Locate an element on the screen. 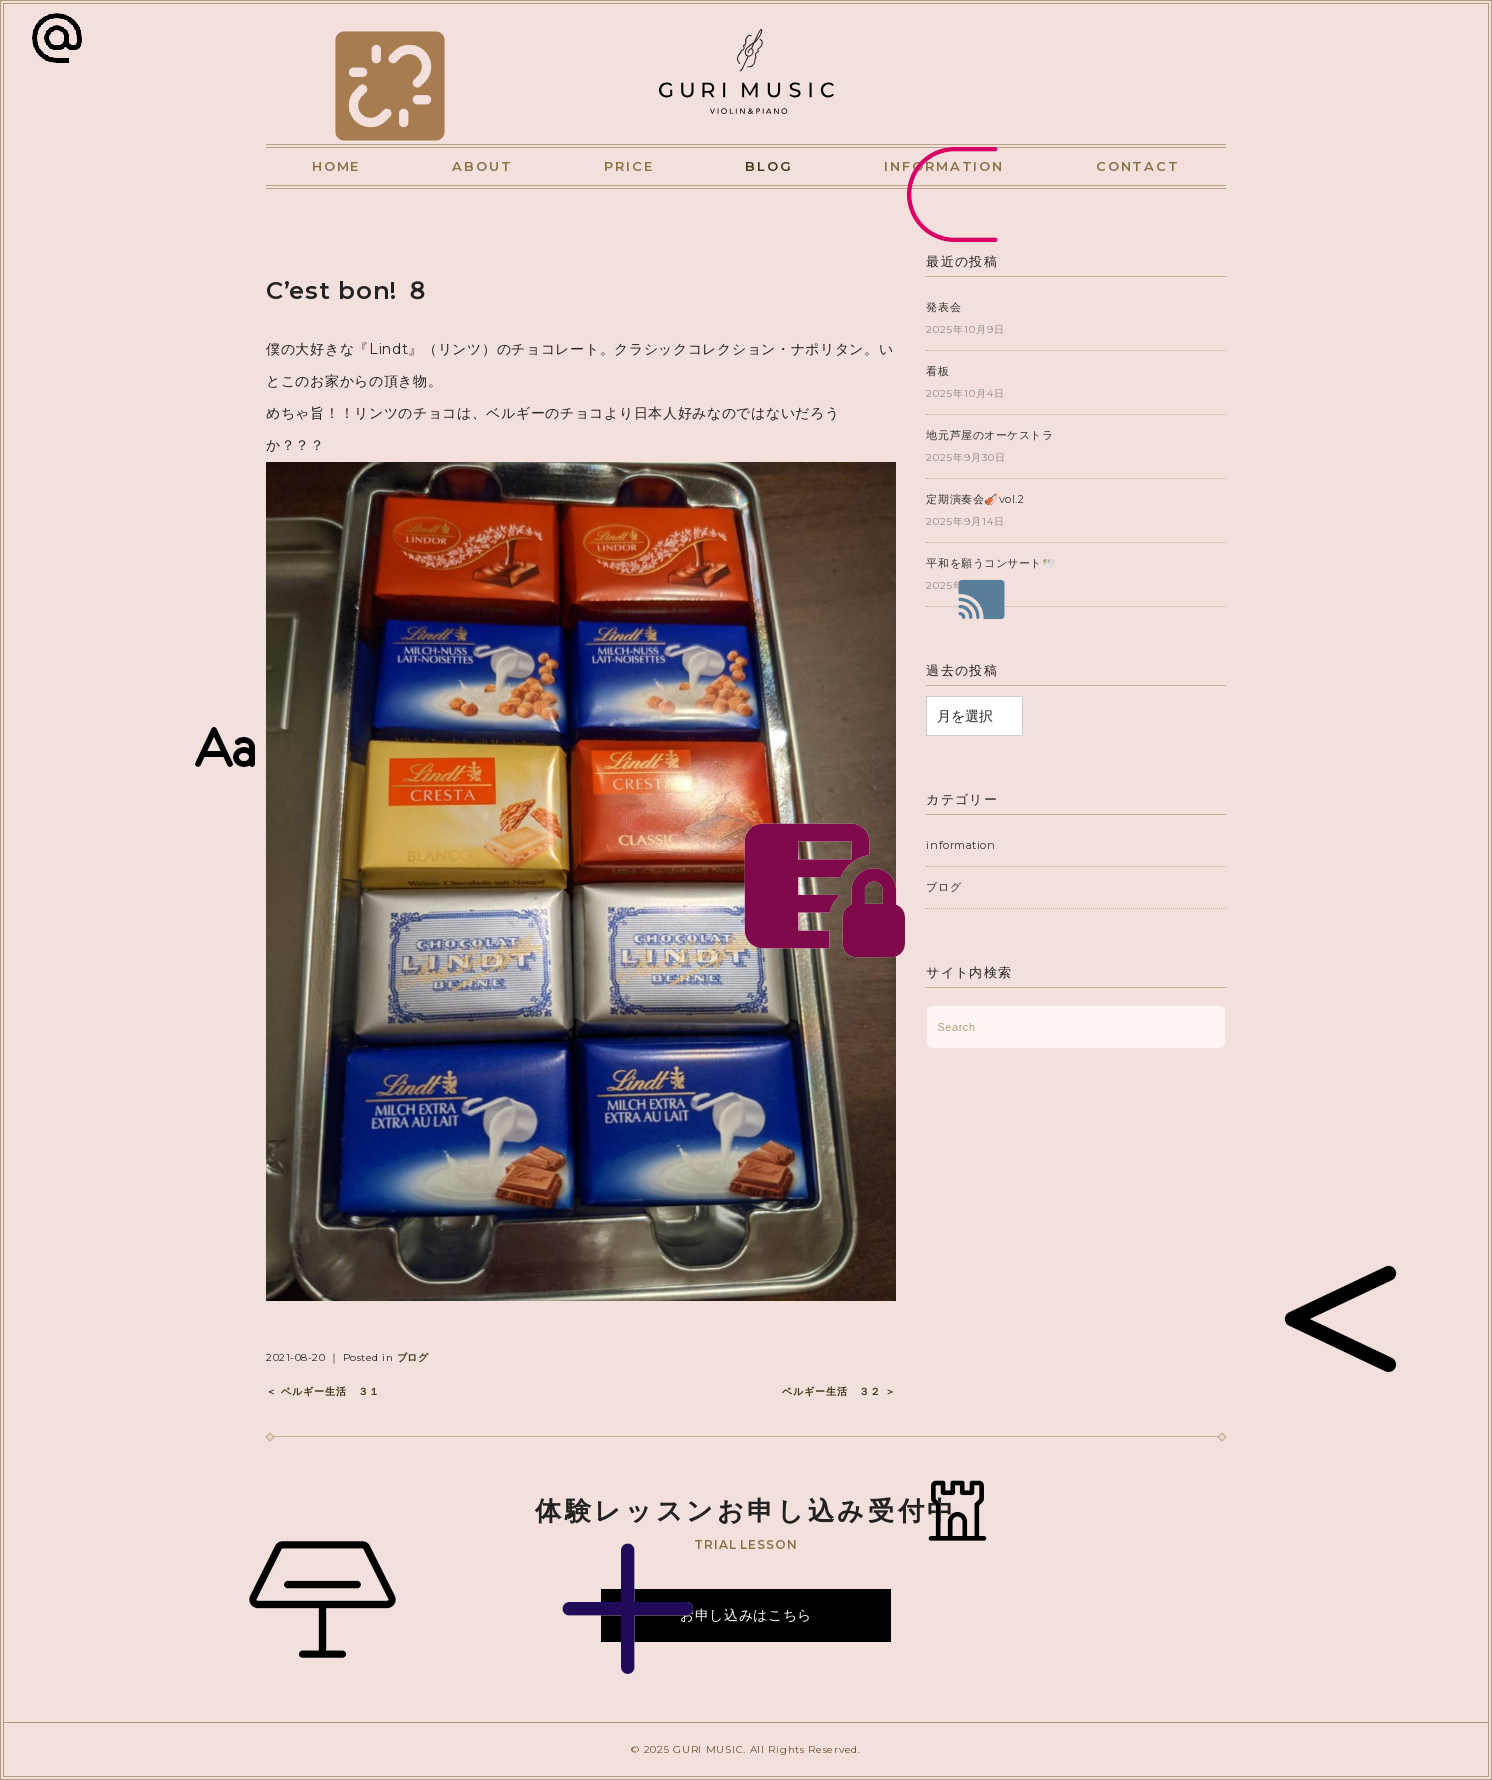 Image resolution: width=1492 pixels, height=1780 pixels. cast your screen to another device is located at coordinates (981, 599).